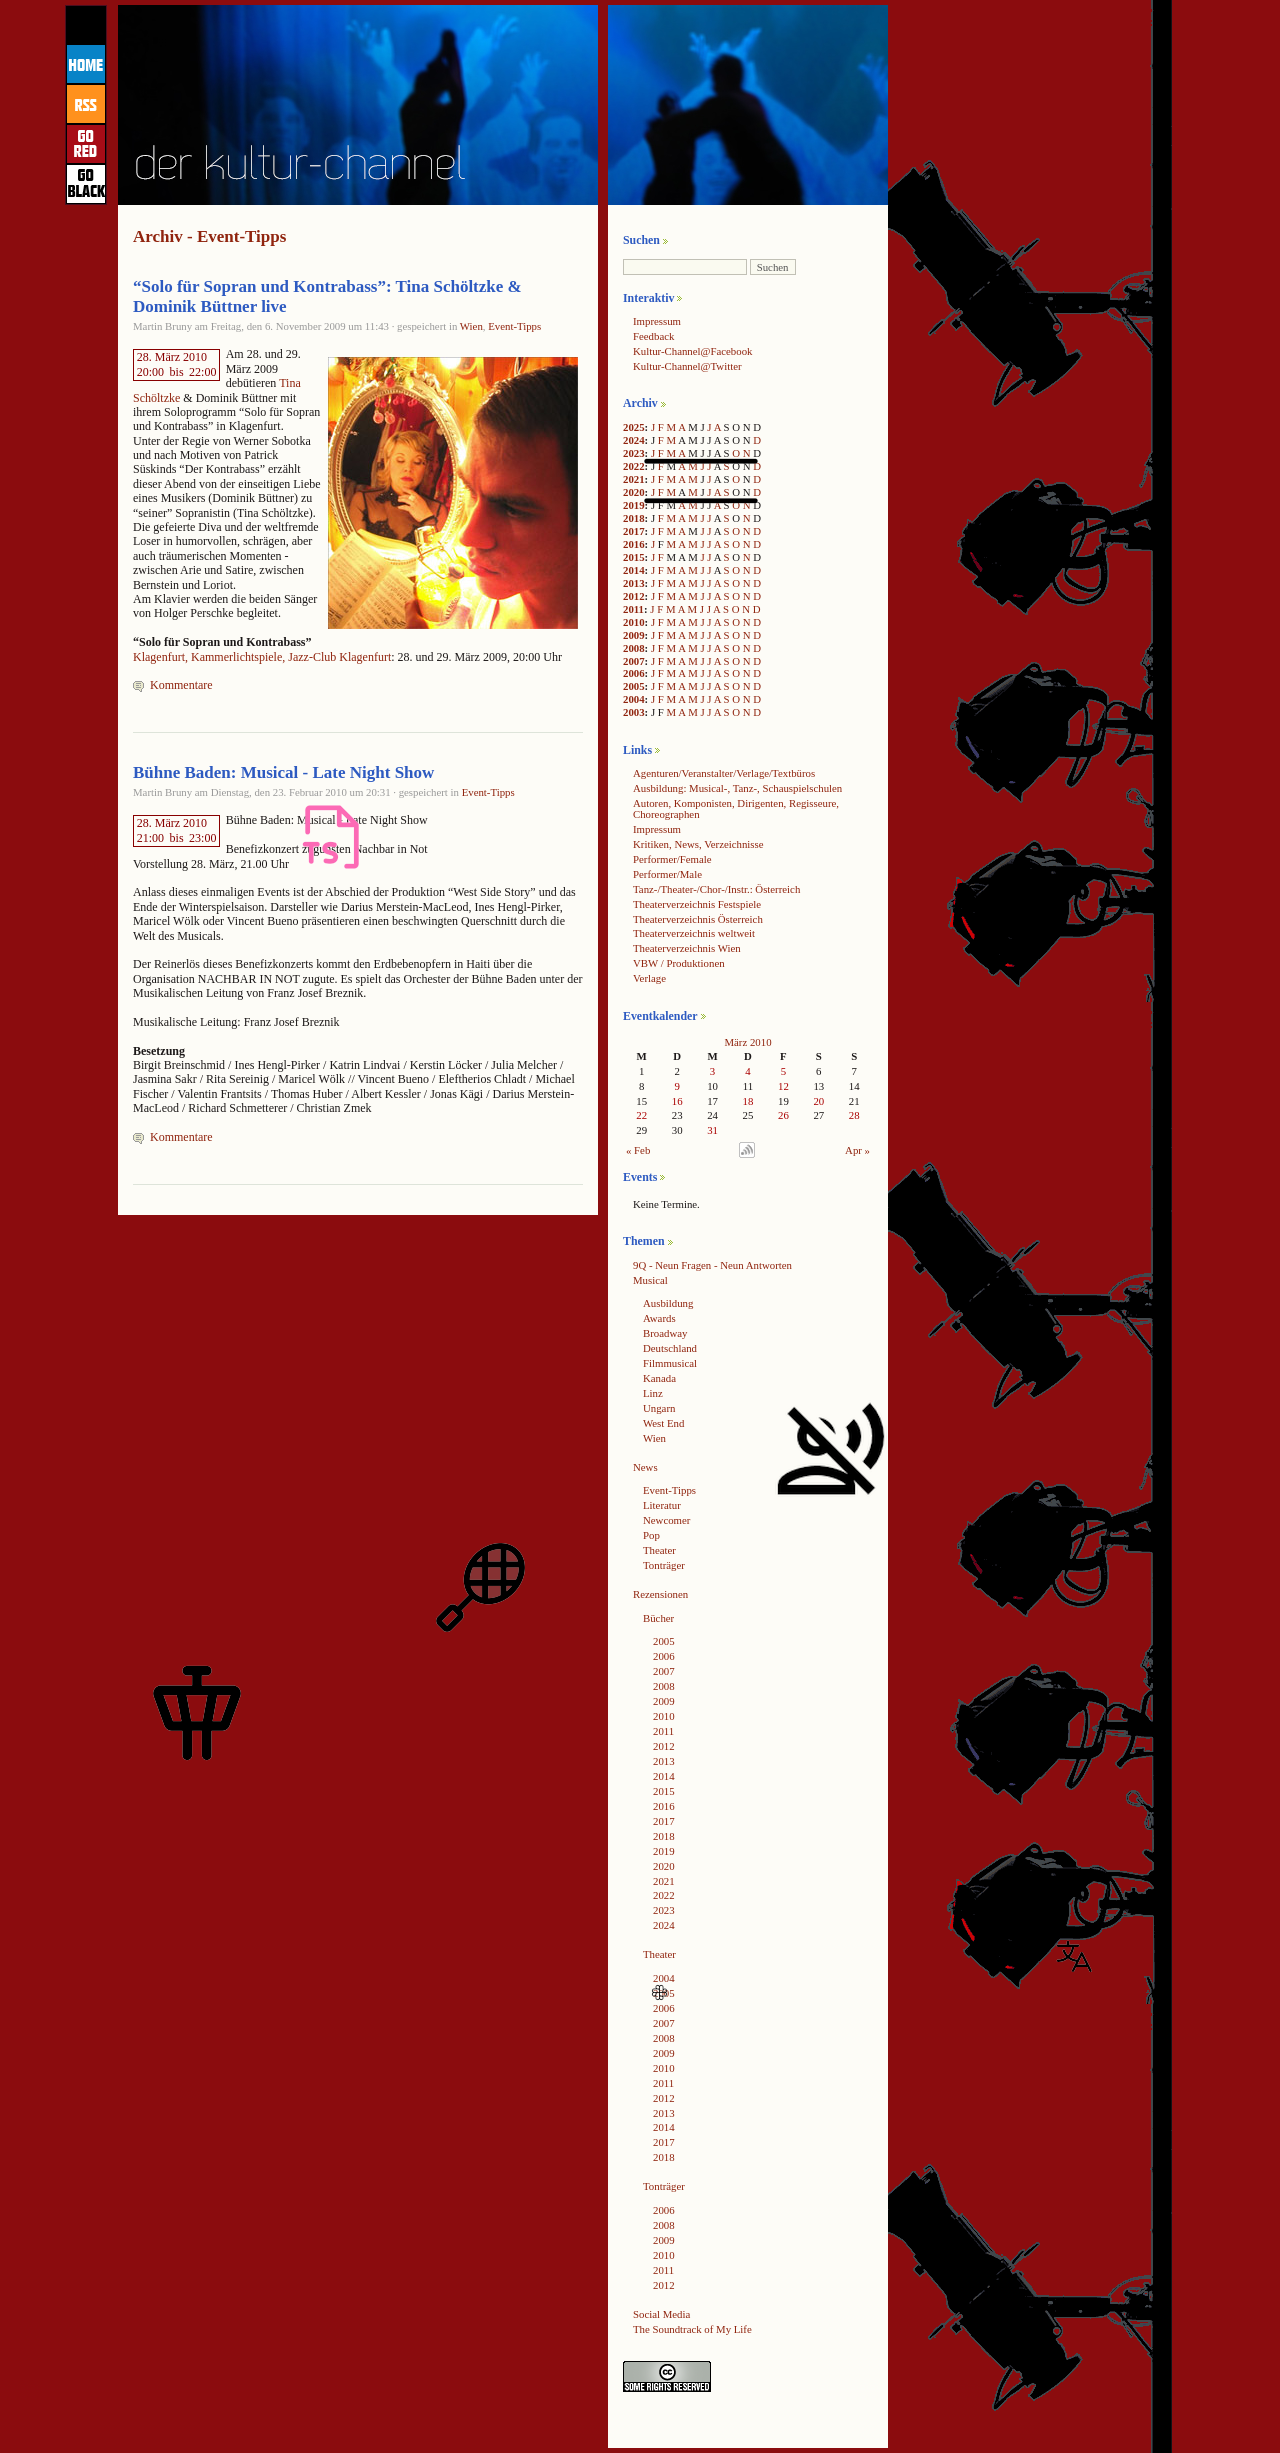 The height and width of the screenshot is (2453, 1280). What do you see at coordinates (479, 1589) in the screenshot?
I see `access tennis or racquet sports features` at bounding box center [479, 1589].